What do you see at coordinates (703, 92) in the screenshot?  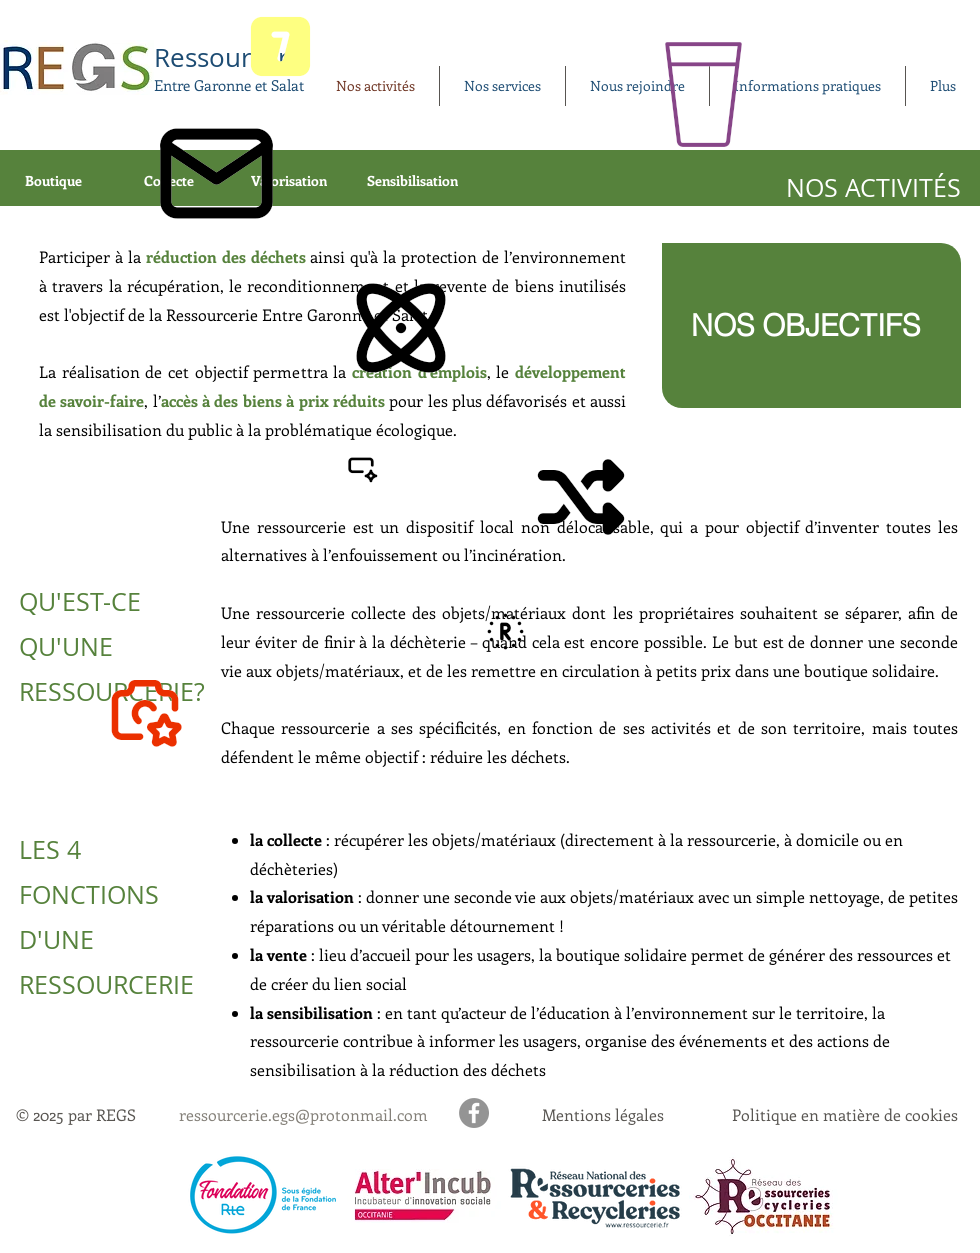 I see `view nearby bars or pubs` at bounding box center [703, 92].